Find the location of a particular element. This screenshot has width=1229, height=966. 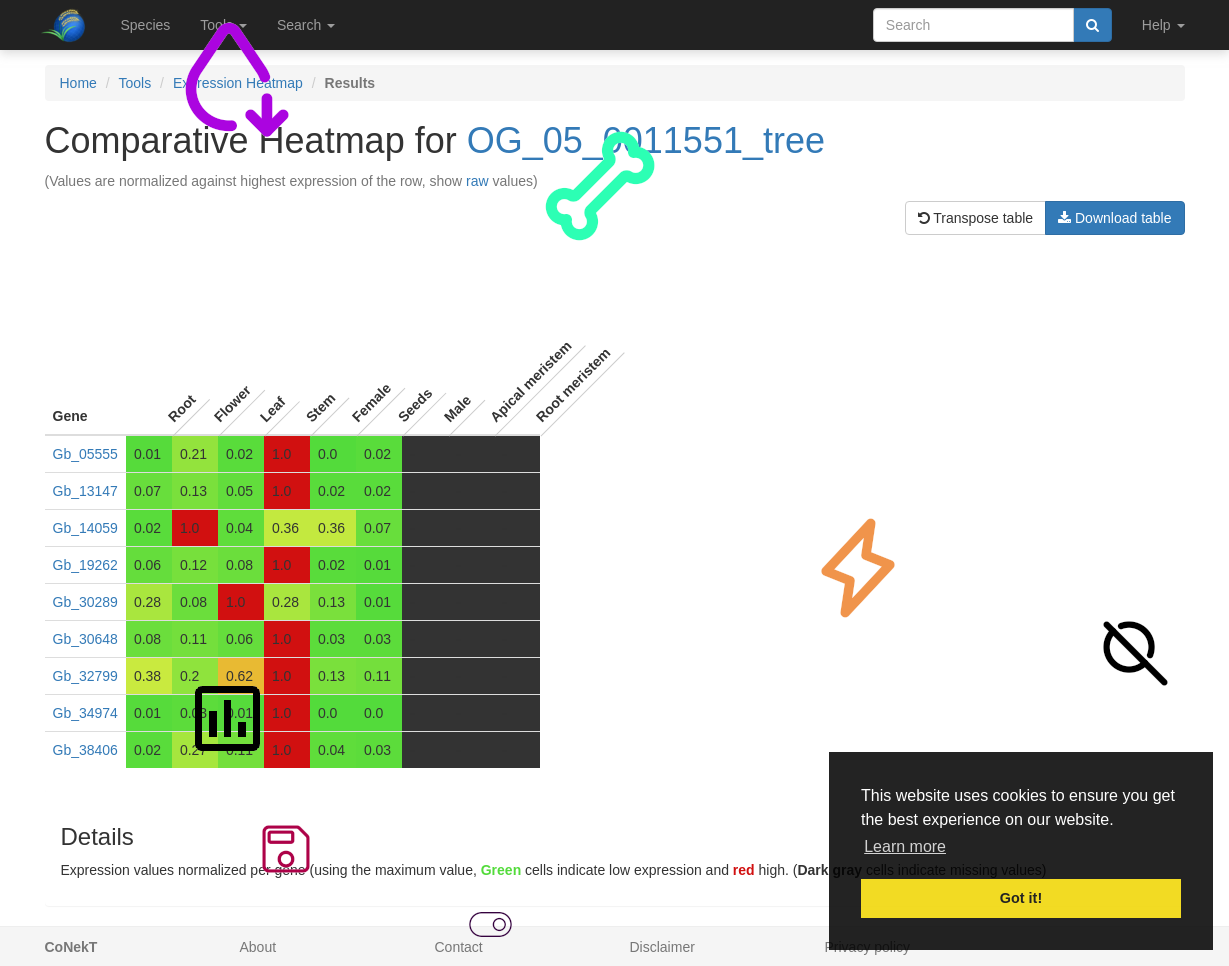

indicates fast or instant action is located at coordinates (858, 568).